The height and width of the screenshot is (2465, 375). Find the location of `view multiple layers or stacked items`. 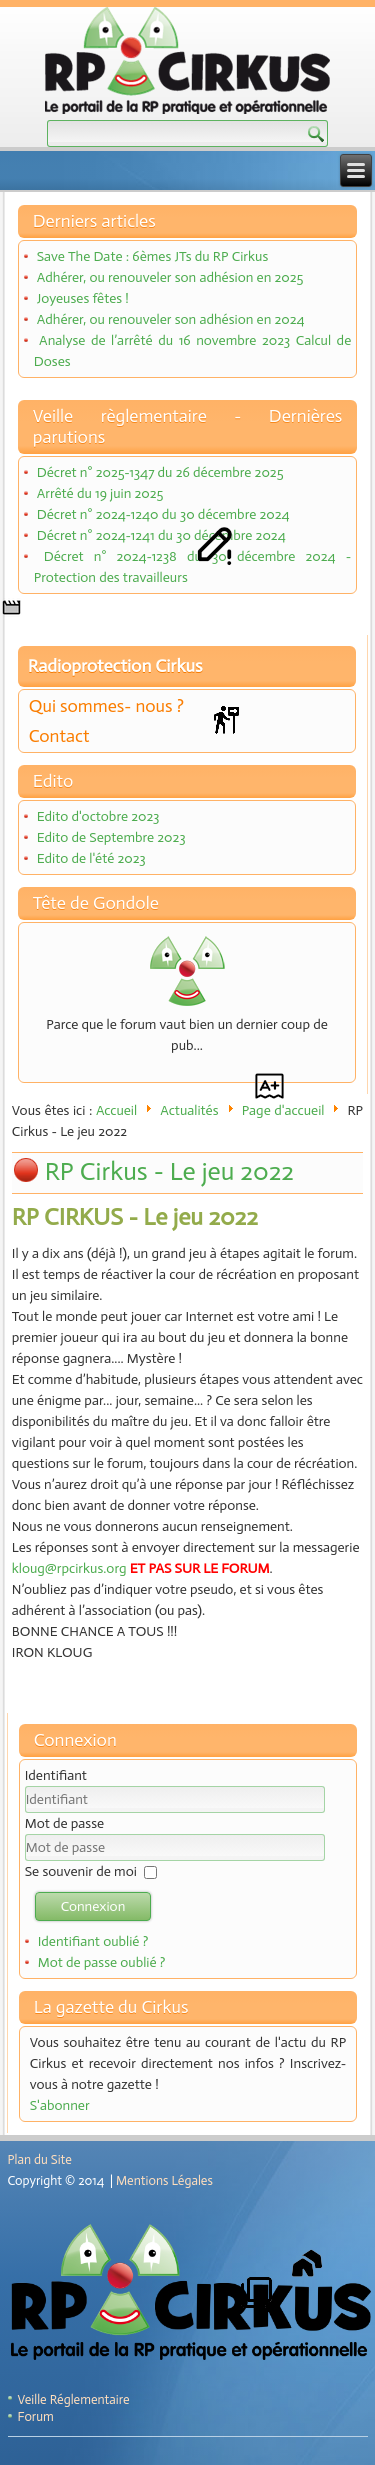

view multiple layers or stacked items is located at coordinates (256, 2292).